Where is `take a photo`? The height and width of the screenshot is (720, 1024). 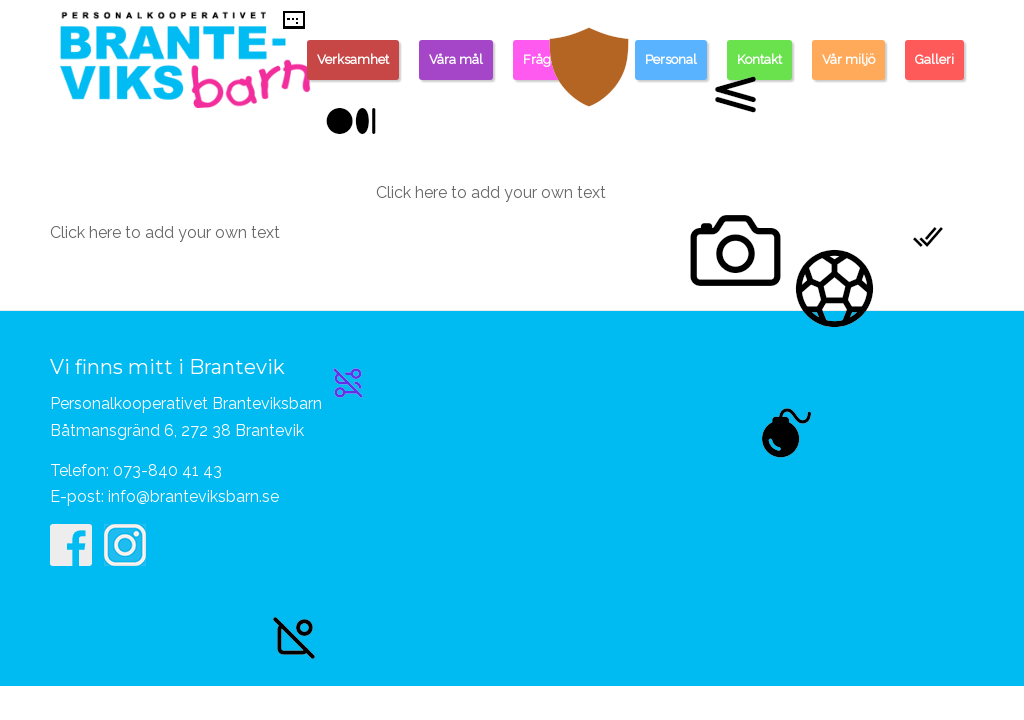
take a photo is located at coordinates (735, 250).